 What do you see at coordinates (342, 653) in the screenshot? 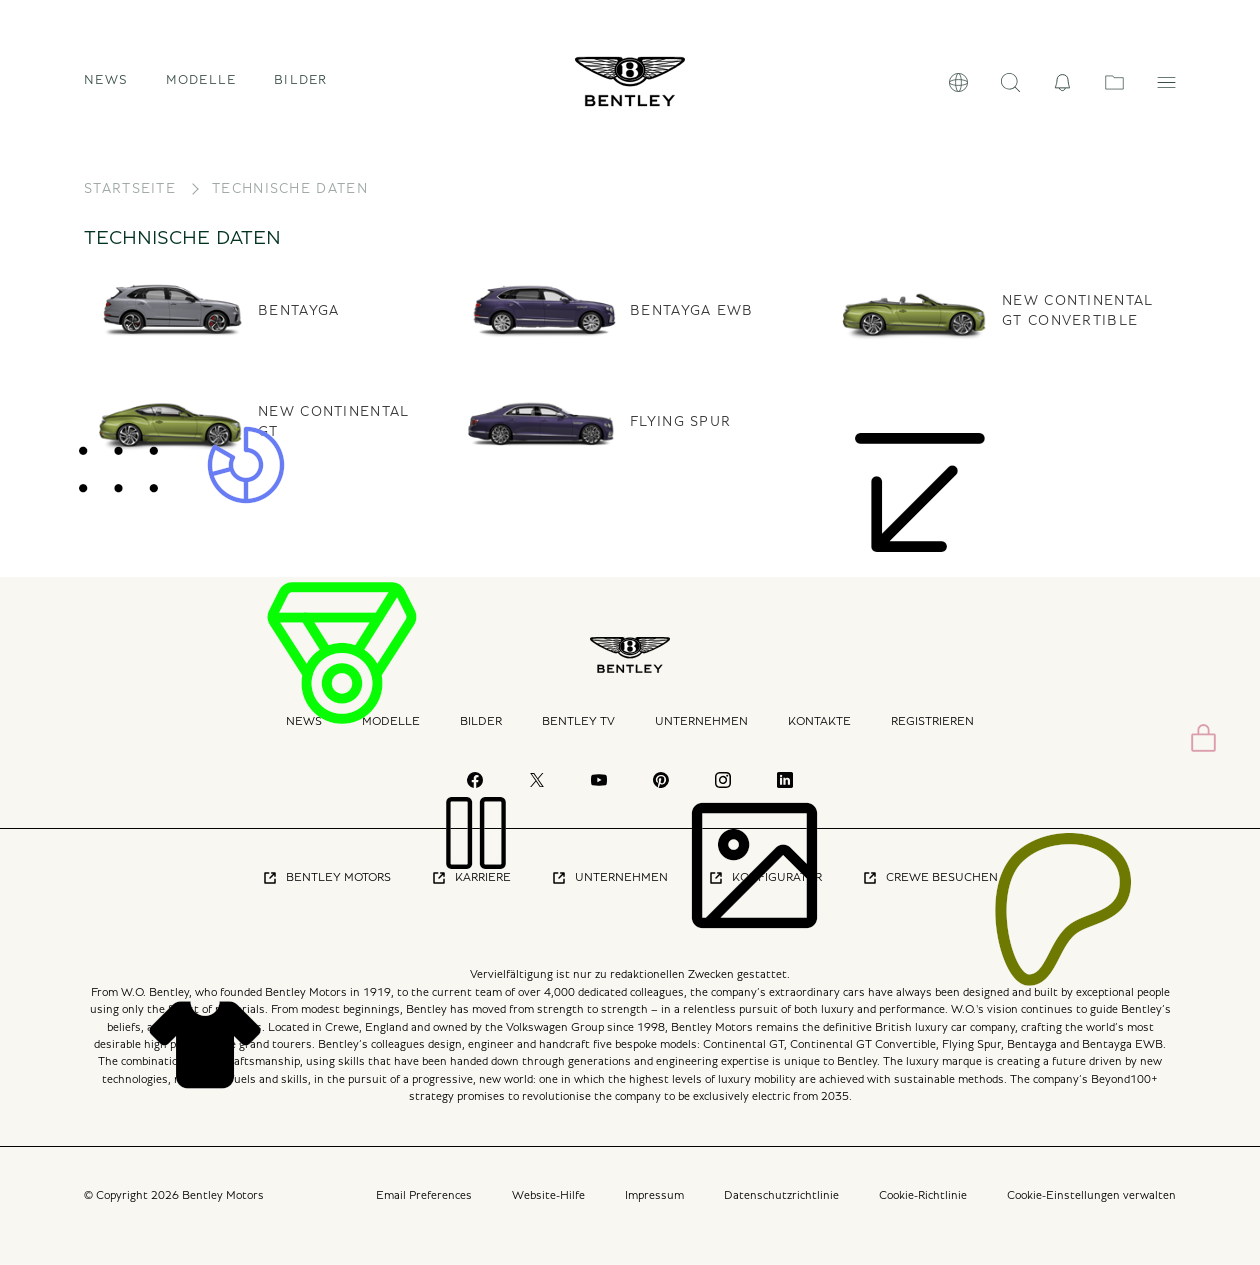
I see `view achievements or awards` at bounding box center [342, 653].